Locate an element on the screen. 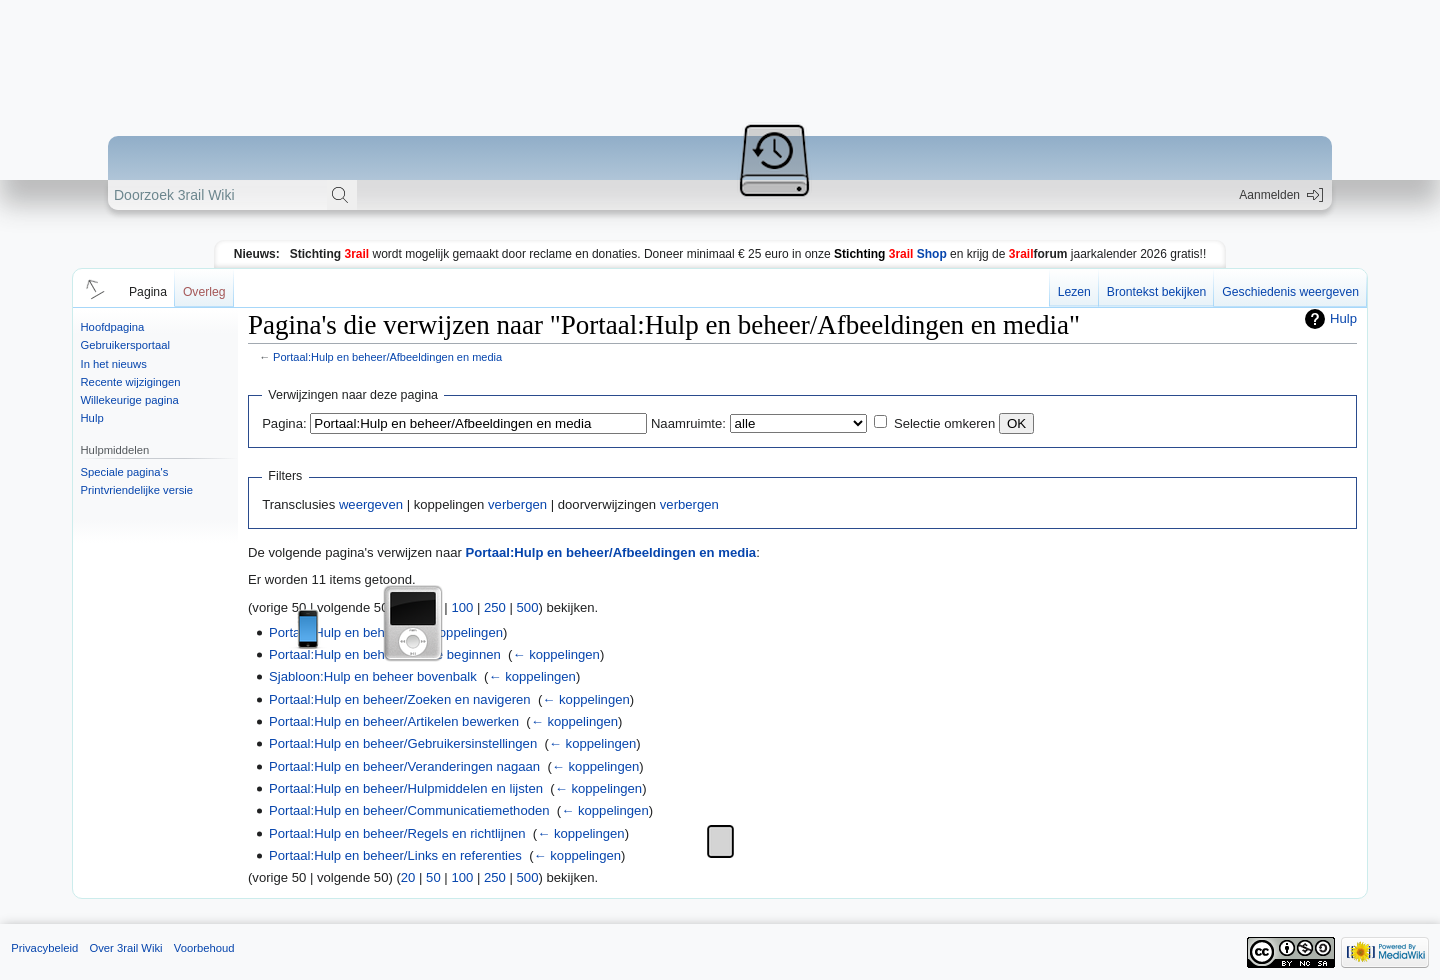  connect or sync an iPhone device is located at coordinates (308, 629).